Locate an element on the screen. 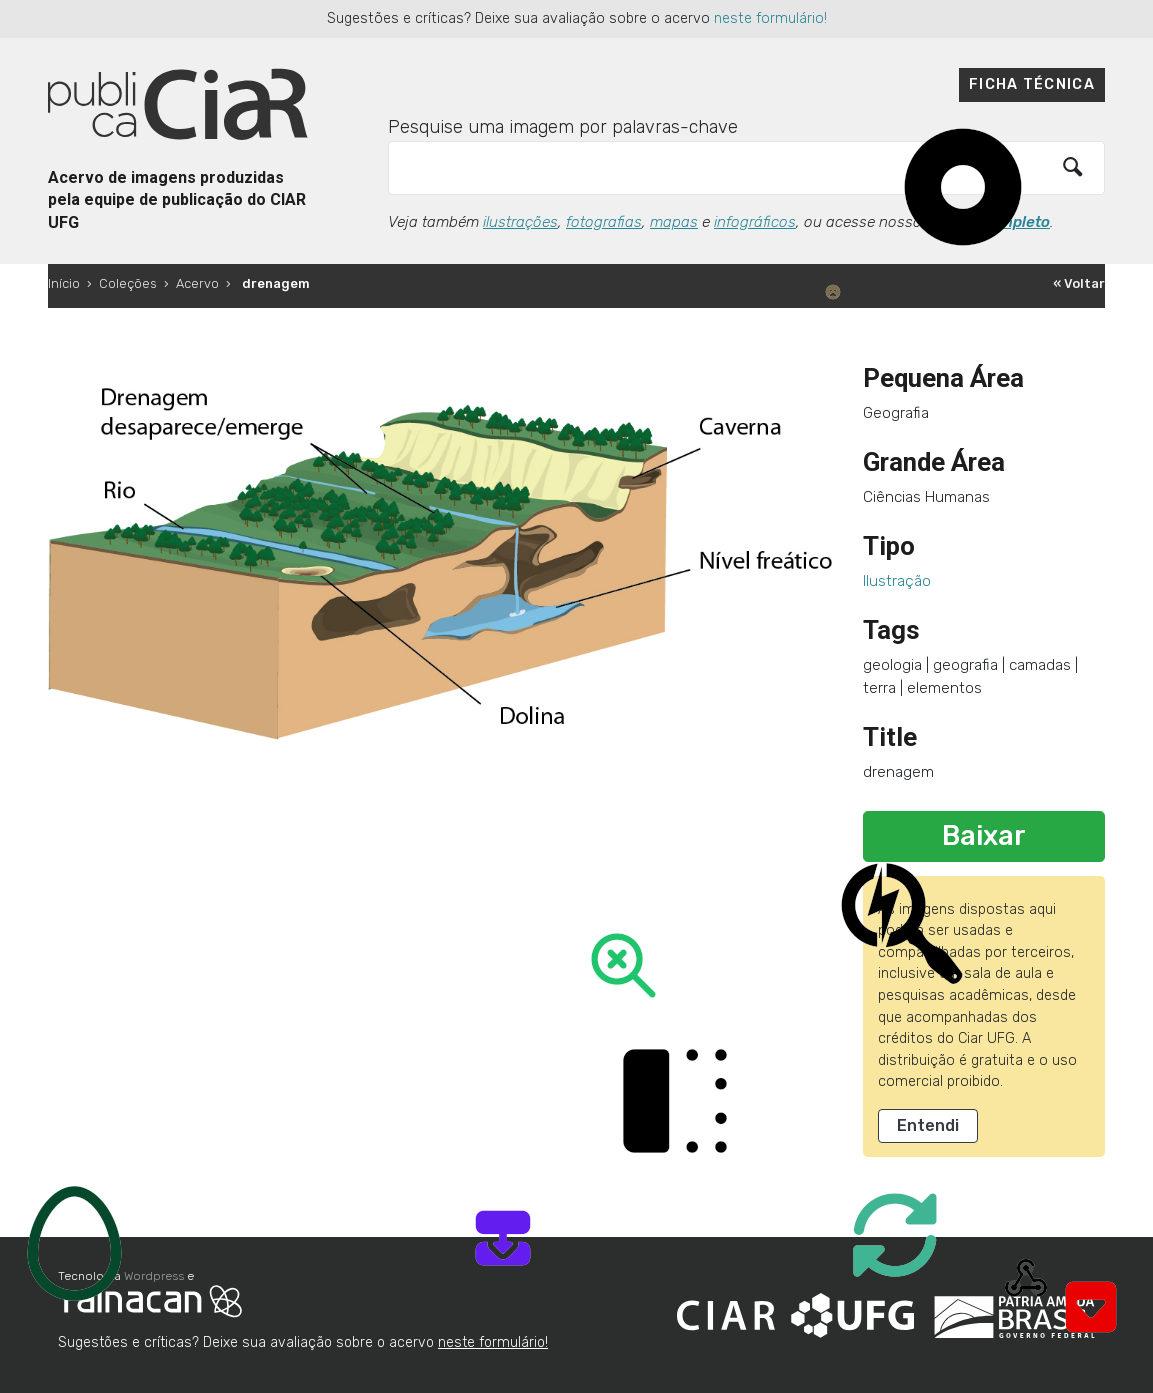 The width and height of the screenshot is (1153, 1393). move to the next step in a workflow diagram is located at coordinates (503, 1238).